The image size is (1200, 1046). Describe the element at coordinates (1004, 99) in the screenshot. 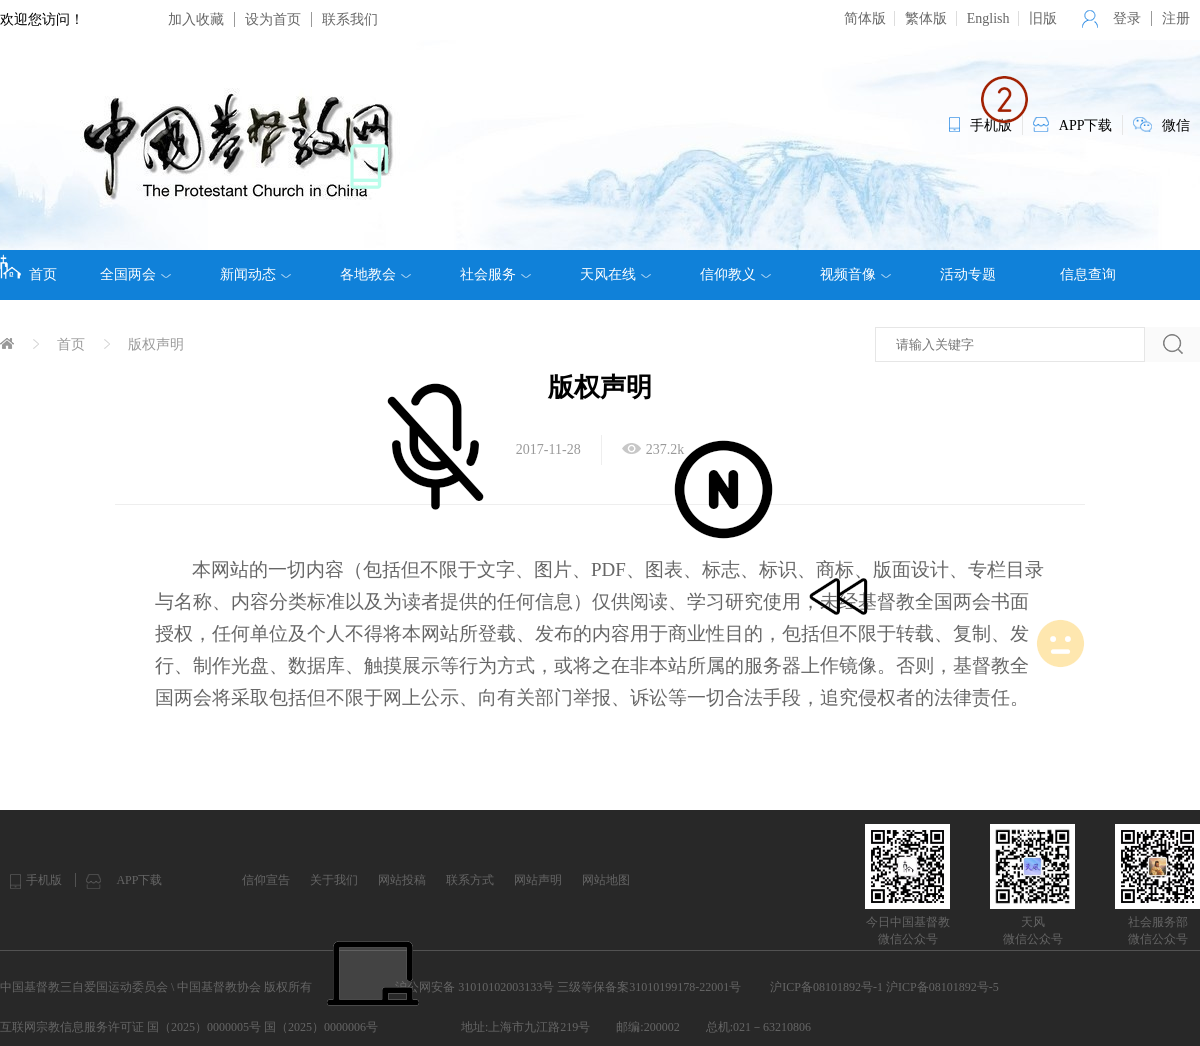

I see `indicates step two in a multi-step process` at that location.